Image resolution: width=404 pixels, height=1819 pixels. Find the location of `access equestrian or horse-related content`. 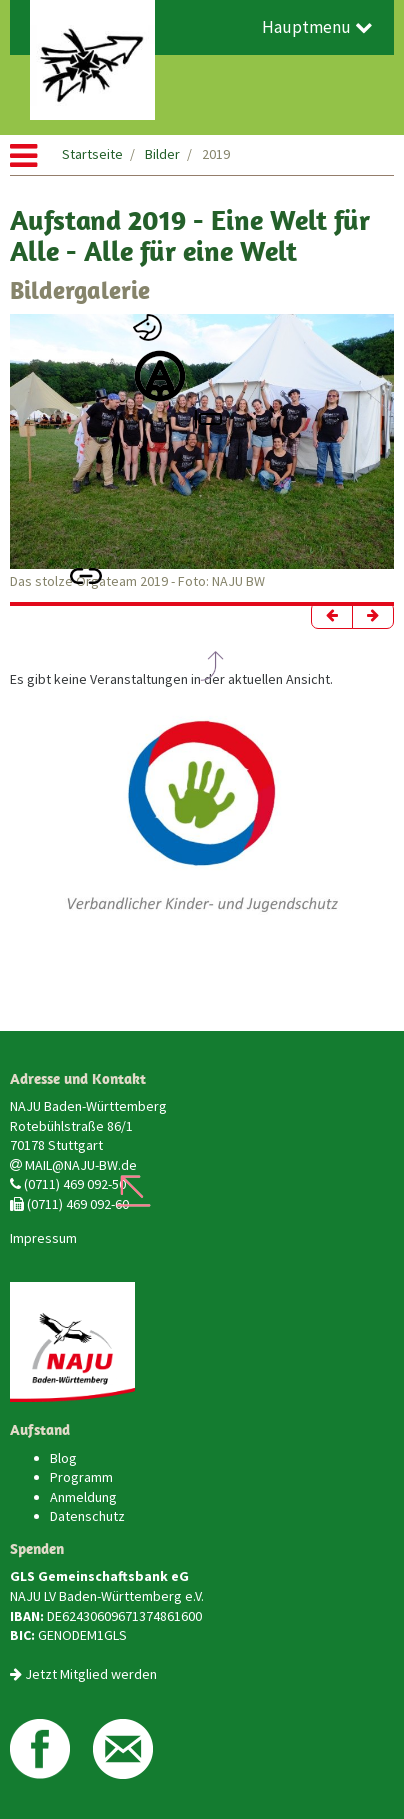

access equestrian or horse-related content is located at coordinates (148, 327).